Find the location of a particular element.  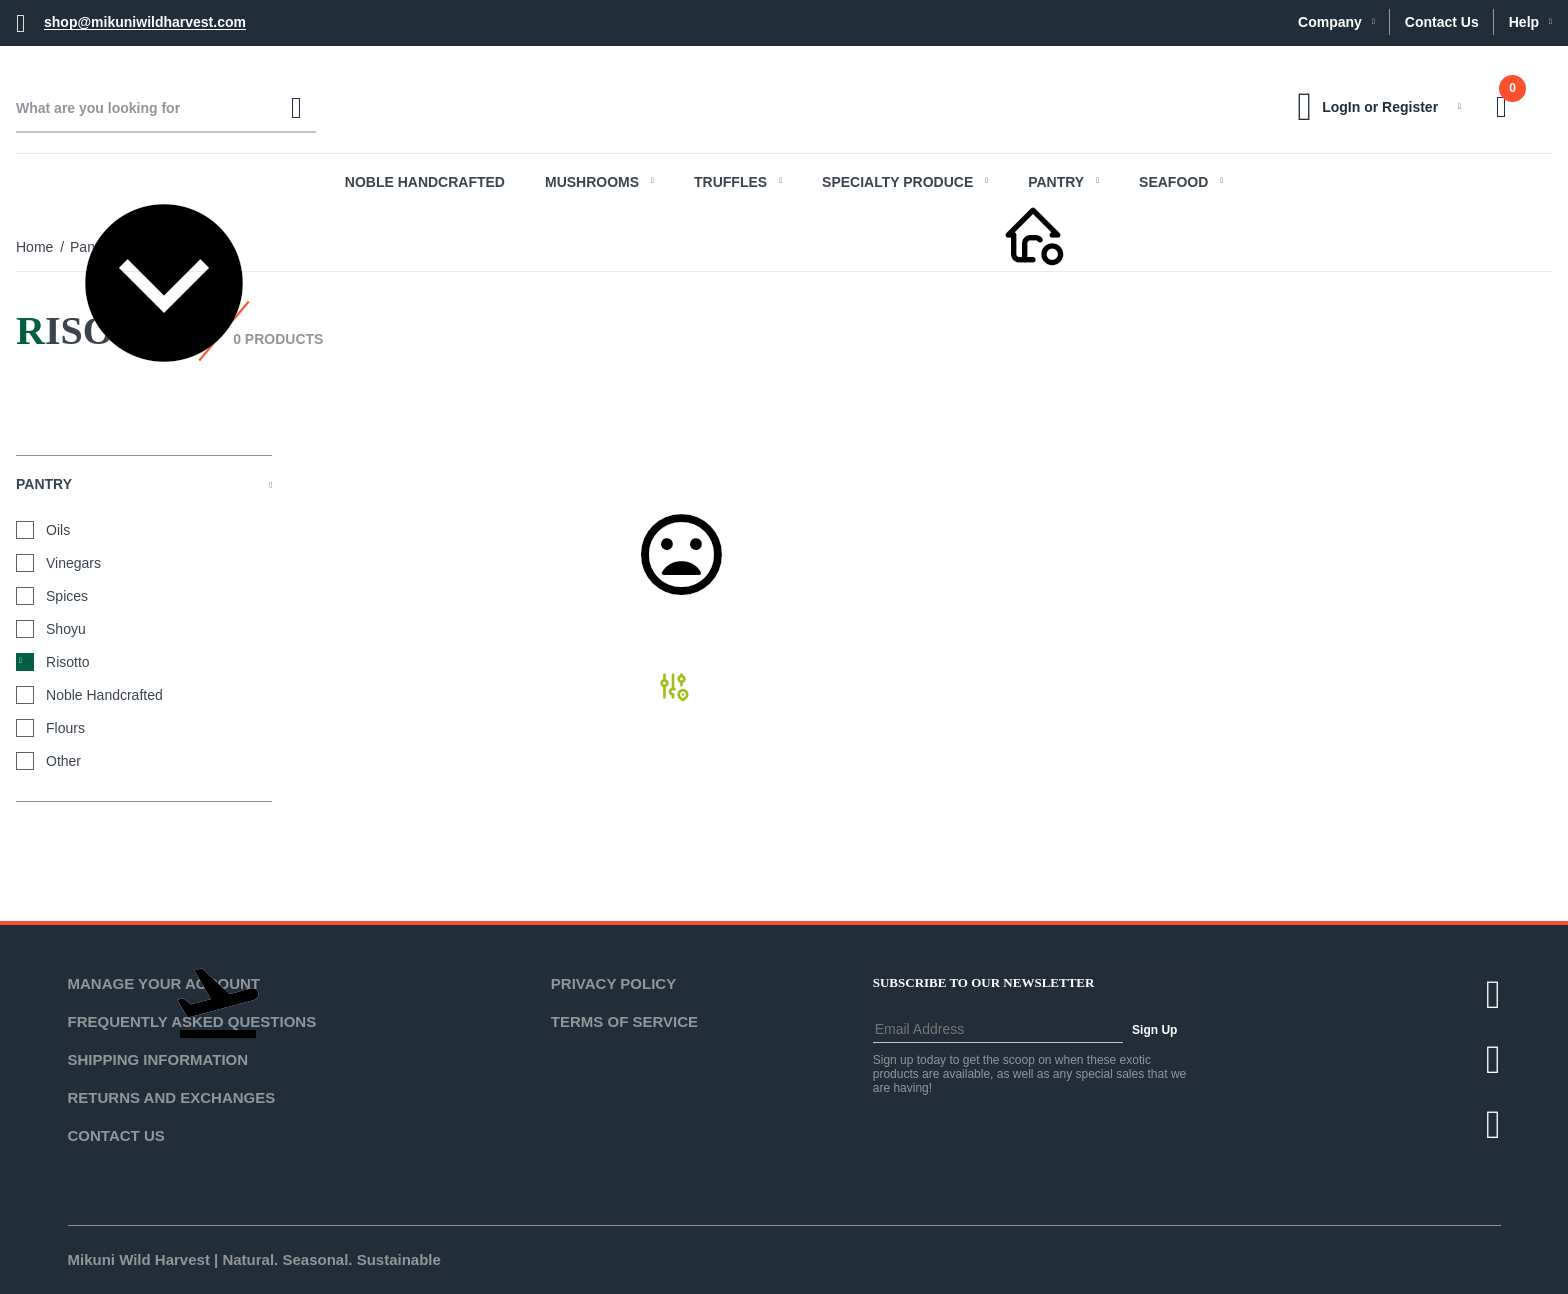

view flight departure information is located at coordinates (218, 1002).